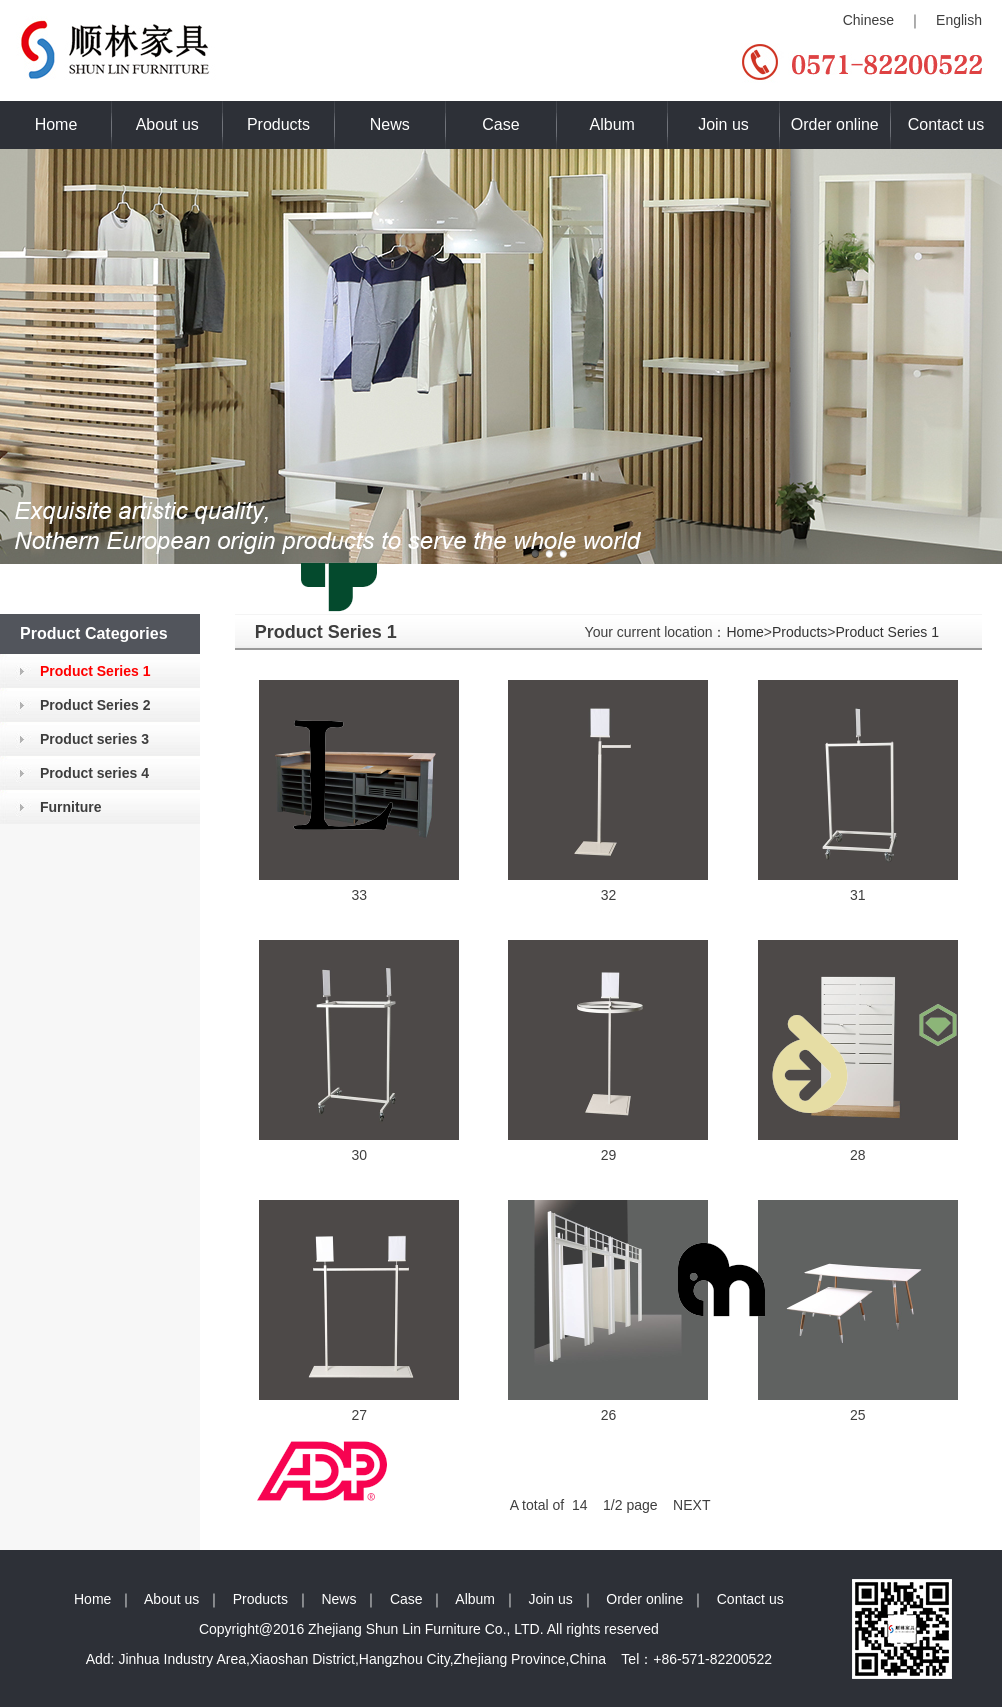  What do you see at coordinates (343, 775) in the screenshot?
I see `lerna monorepo tool branding` at bounding box center [343, 775].